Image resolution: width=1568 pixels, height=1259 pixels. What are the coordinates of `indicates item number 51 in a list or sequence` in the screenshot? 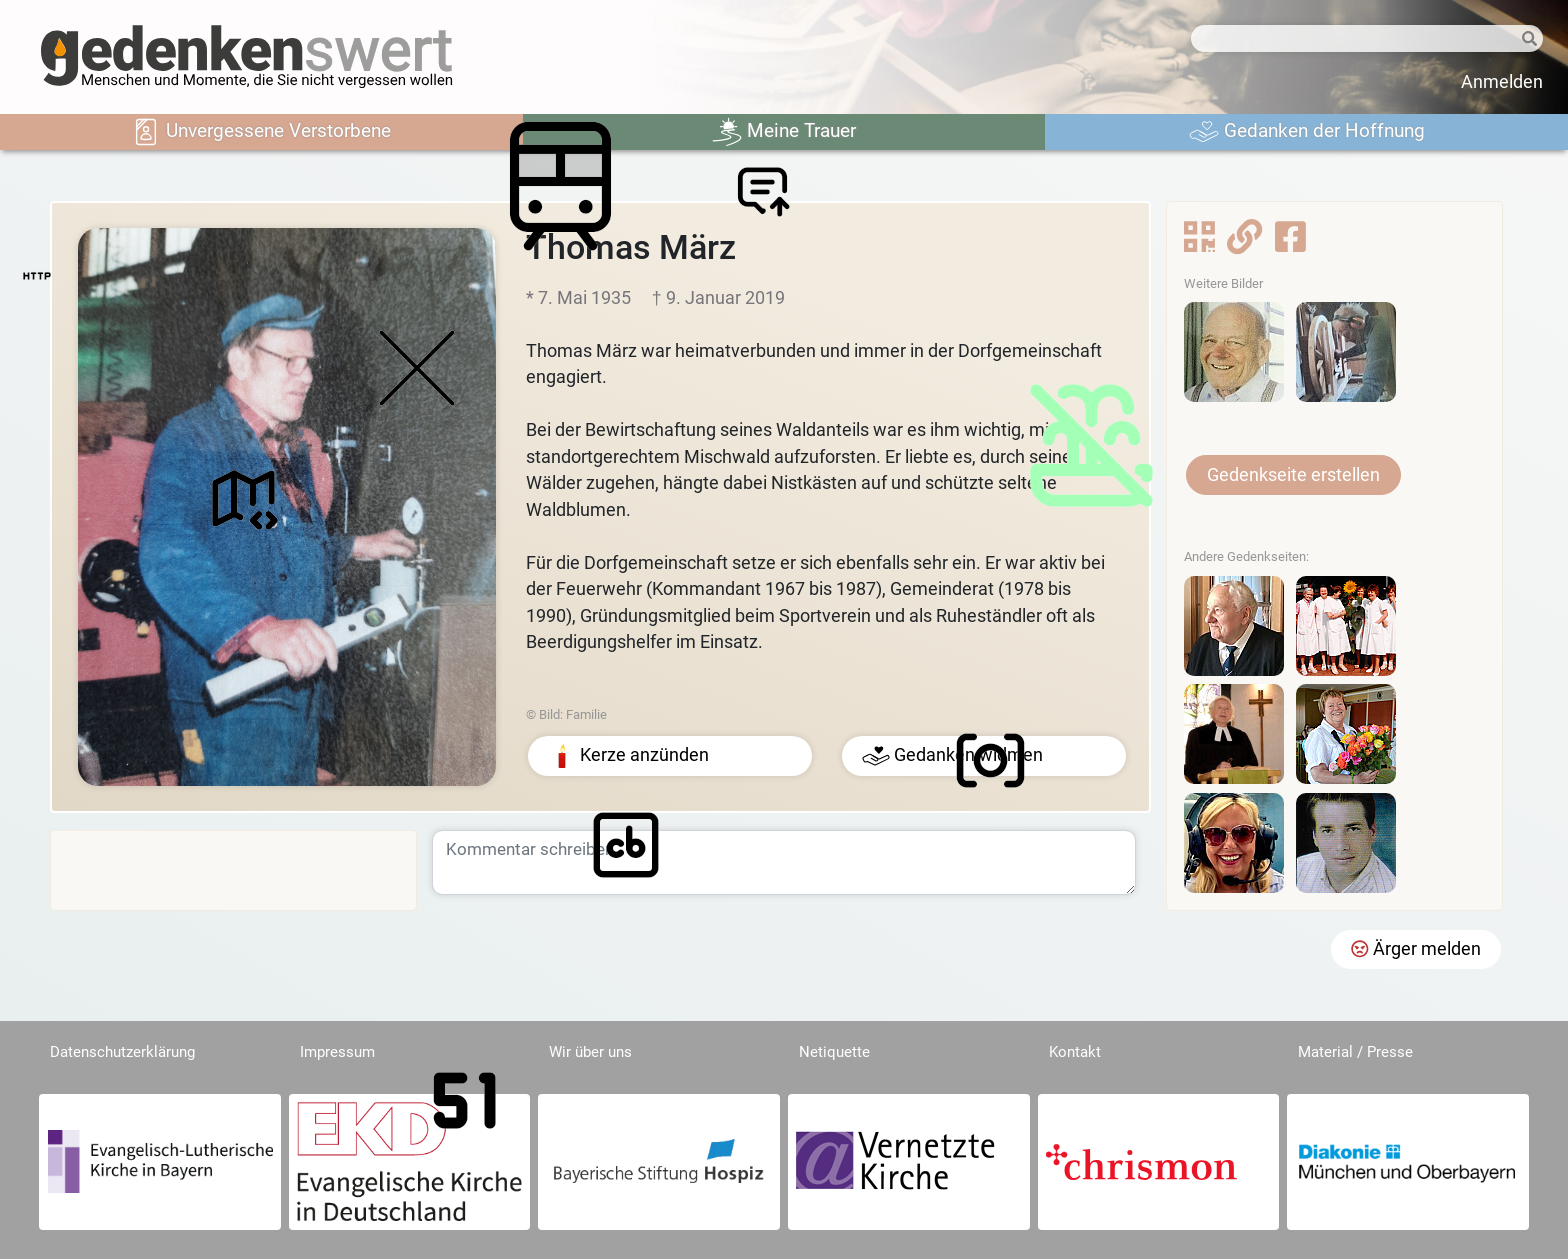 It's located at (467, 1100).